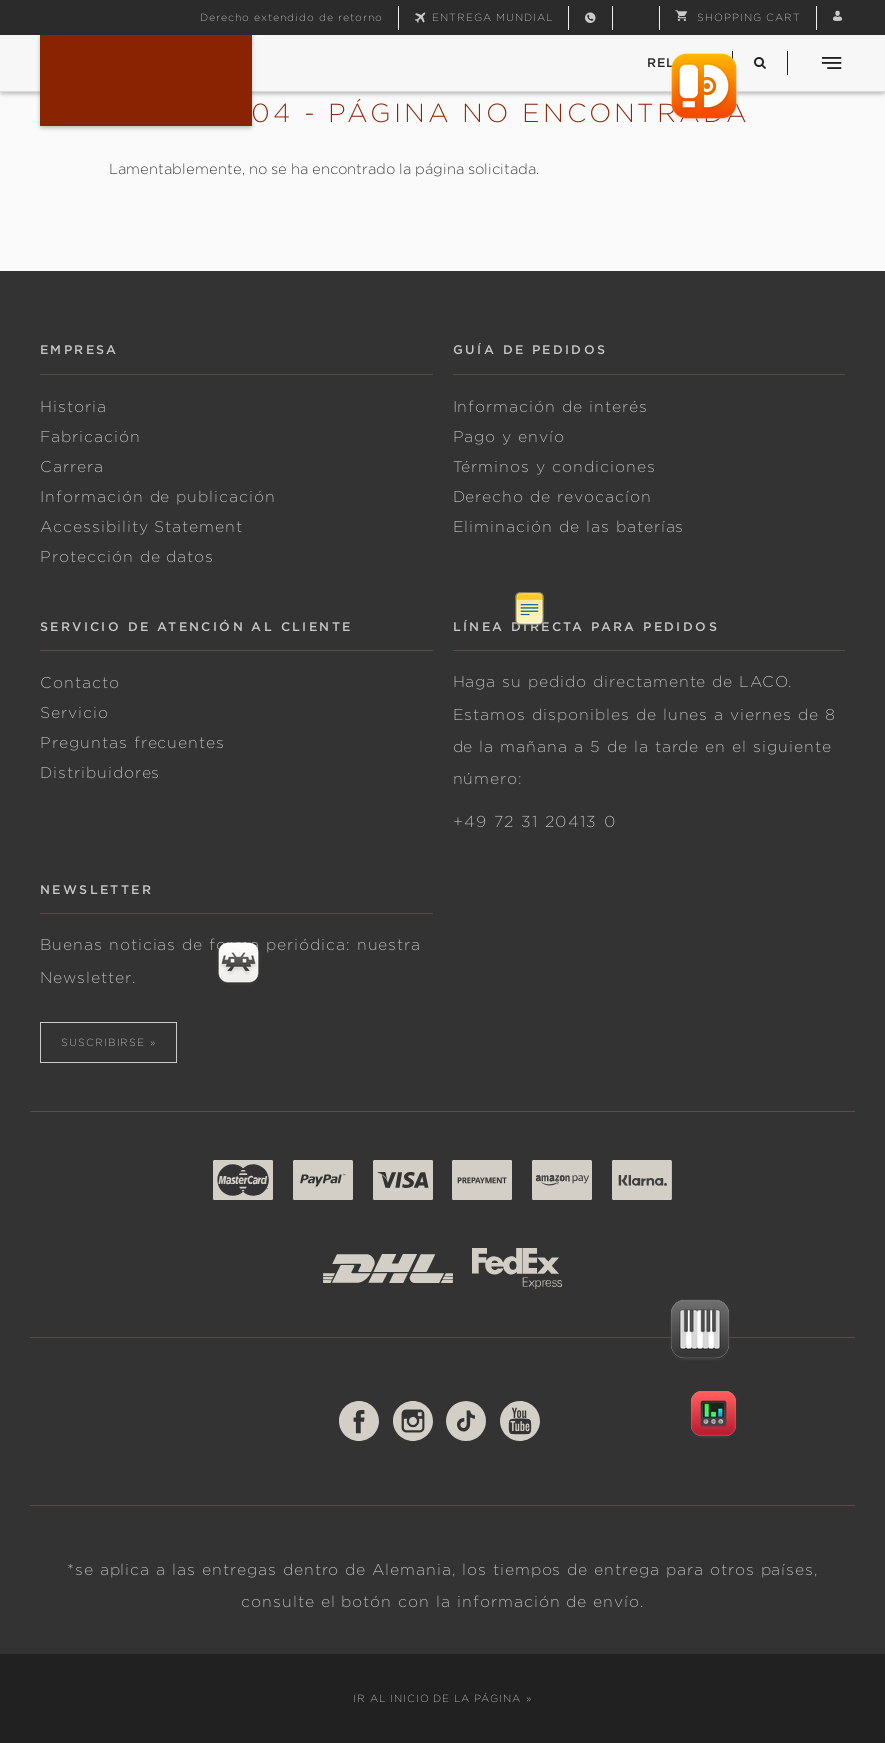  Describe the element at coordinates (704, 86) in the screenshot. I see `open impression, a disk image writing utility` at that location.